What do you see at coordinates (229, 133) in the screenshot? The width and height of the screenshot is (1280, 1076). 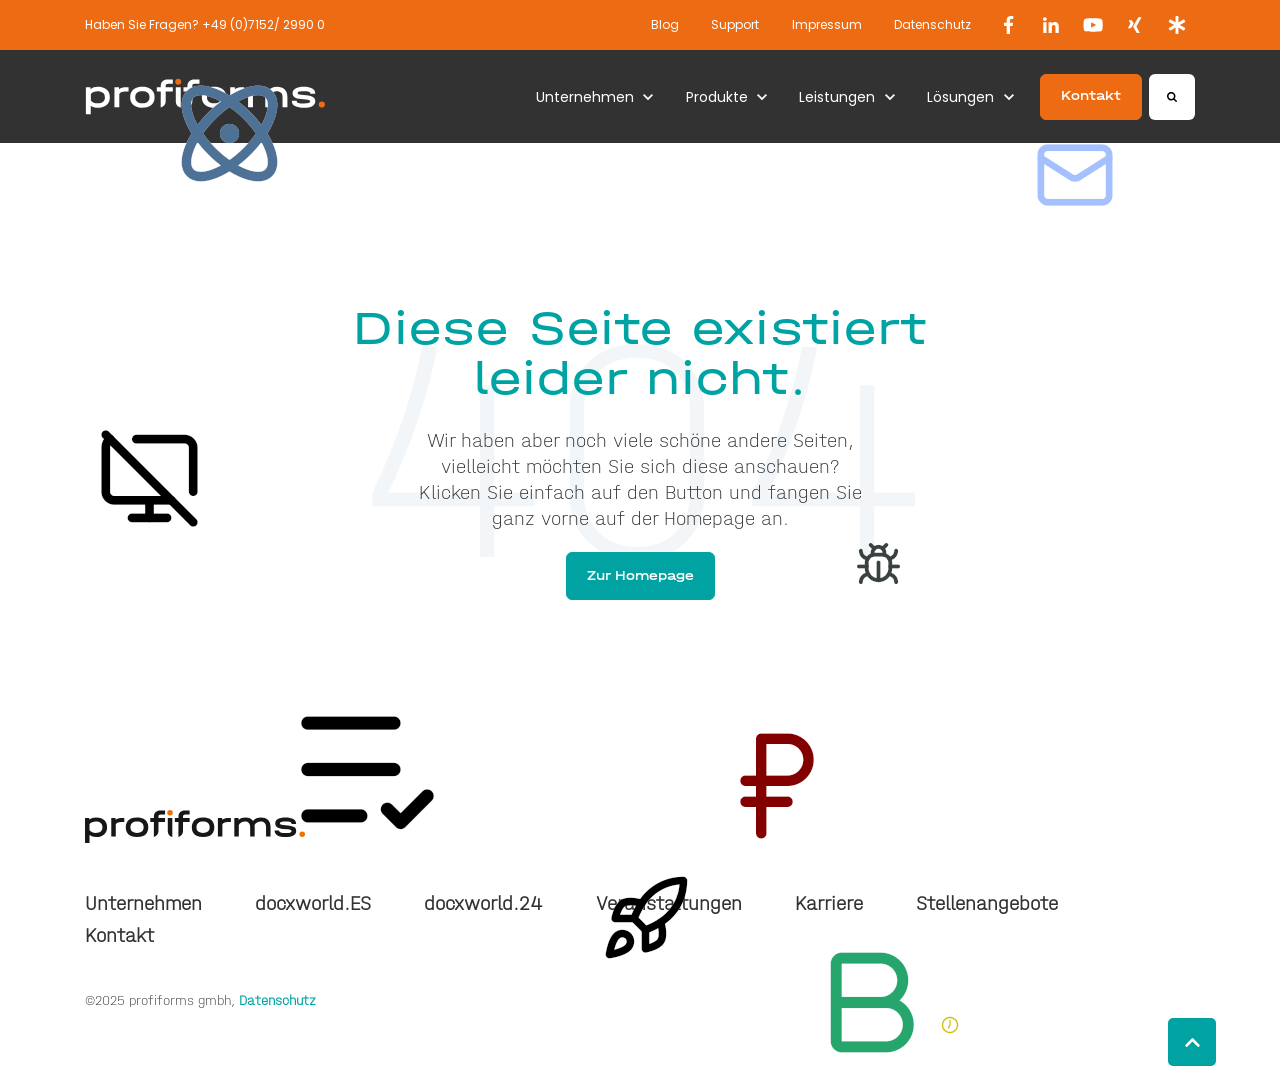 I see `access science or chemistry-related features` at bounding box center [229, 133].